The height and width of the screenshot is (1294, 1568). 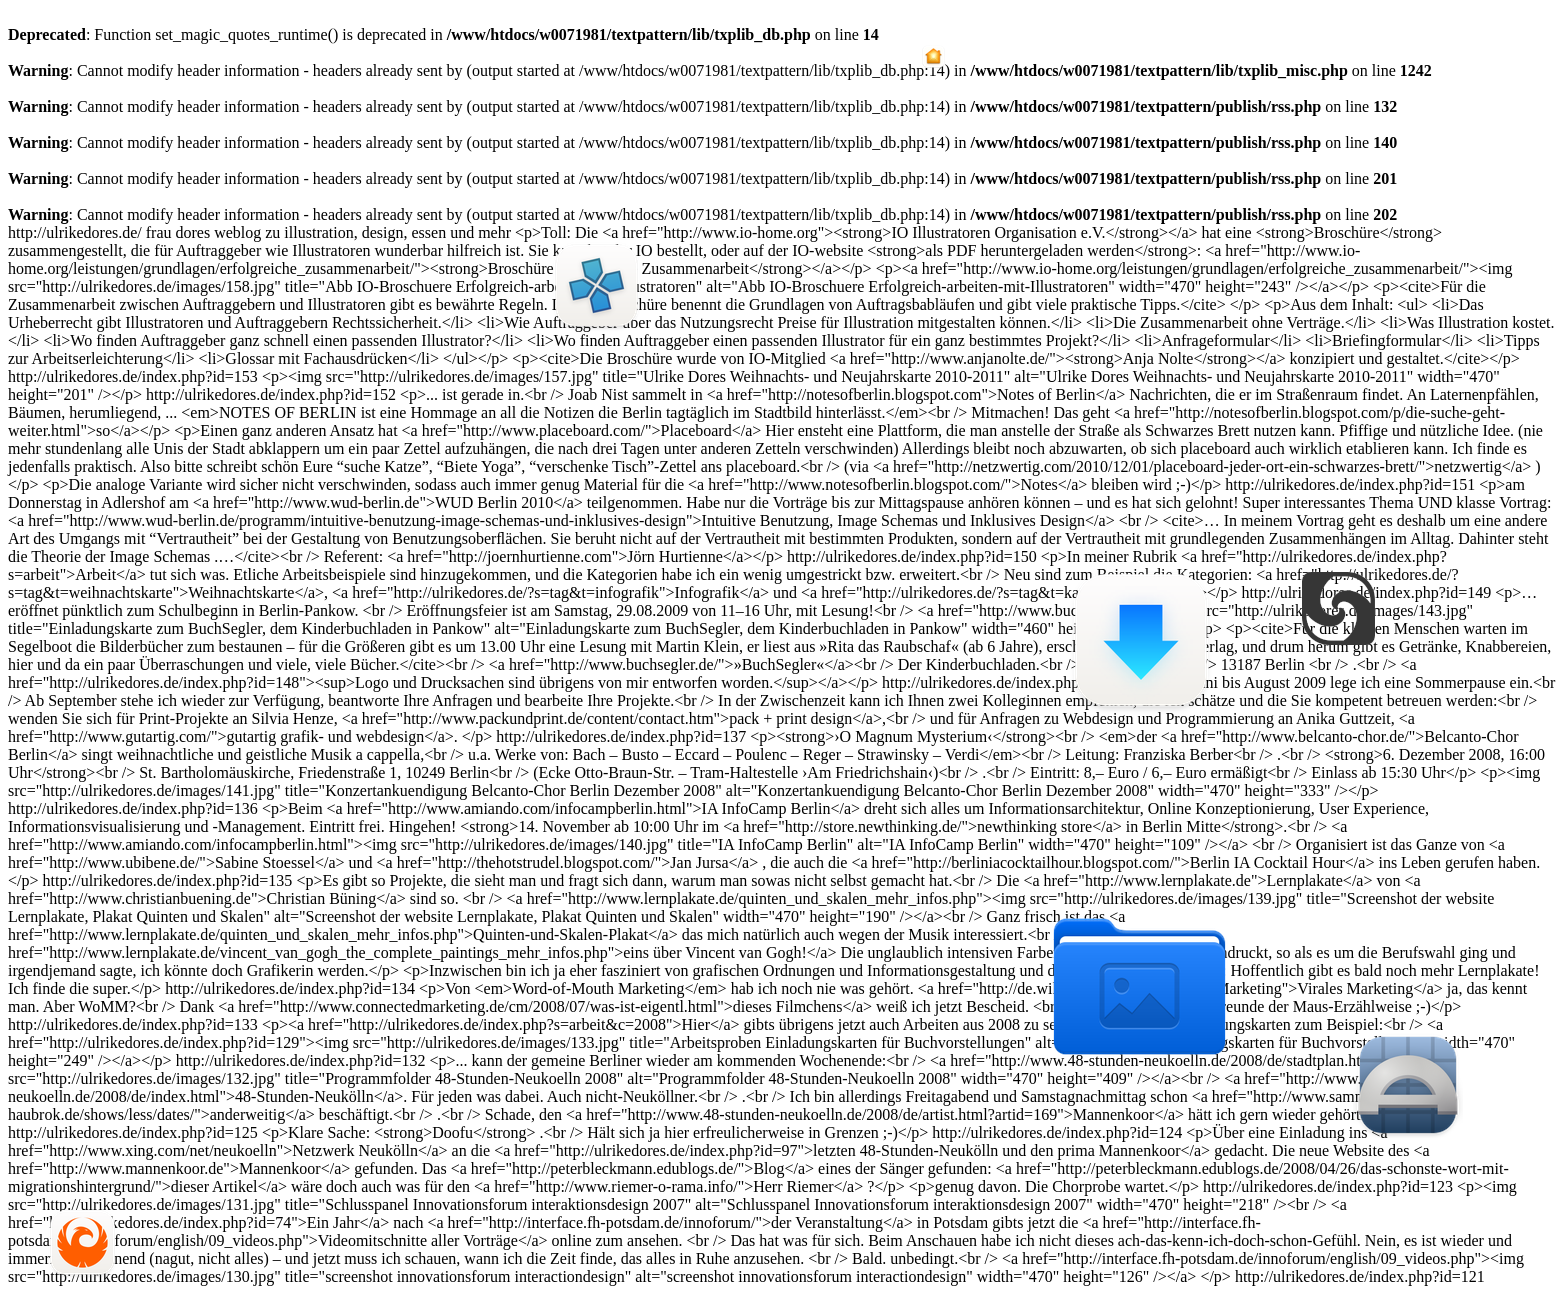 I want to click on open kget download manager, so click(x=1141, y=640).